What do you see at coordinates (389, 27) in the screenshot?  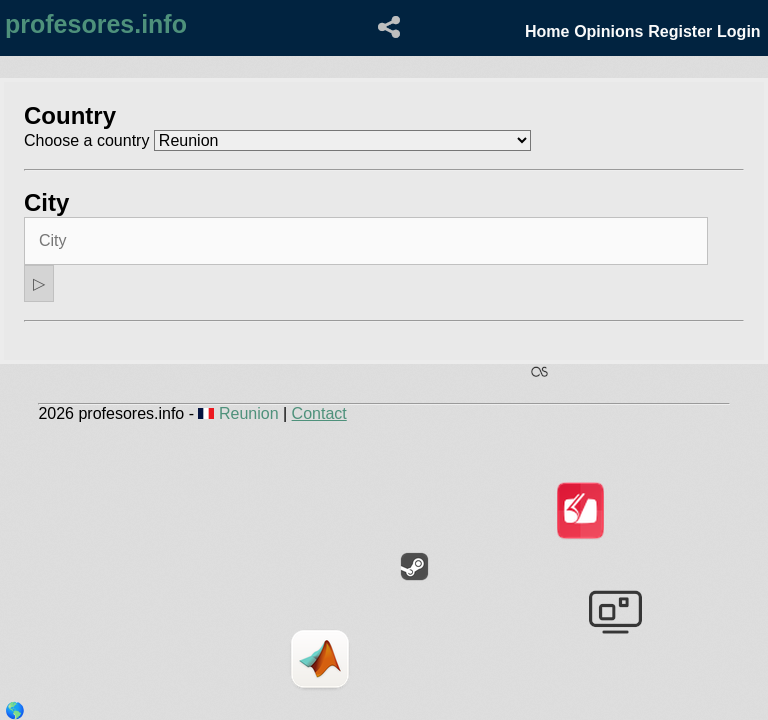 I see `access sharing preferences and settings` at bounding box center [389, 27].